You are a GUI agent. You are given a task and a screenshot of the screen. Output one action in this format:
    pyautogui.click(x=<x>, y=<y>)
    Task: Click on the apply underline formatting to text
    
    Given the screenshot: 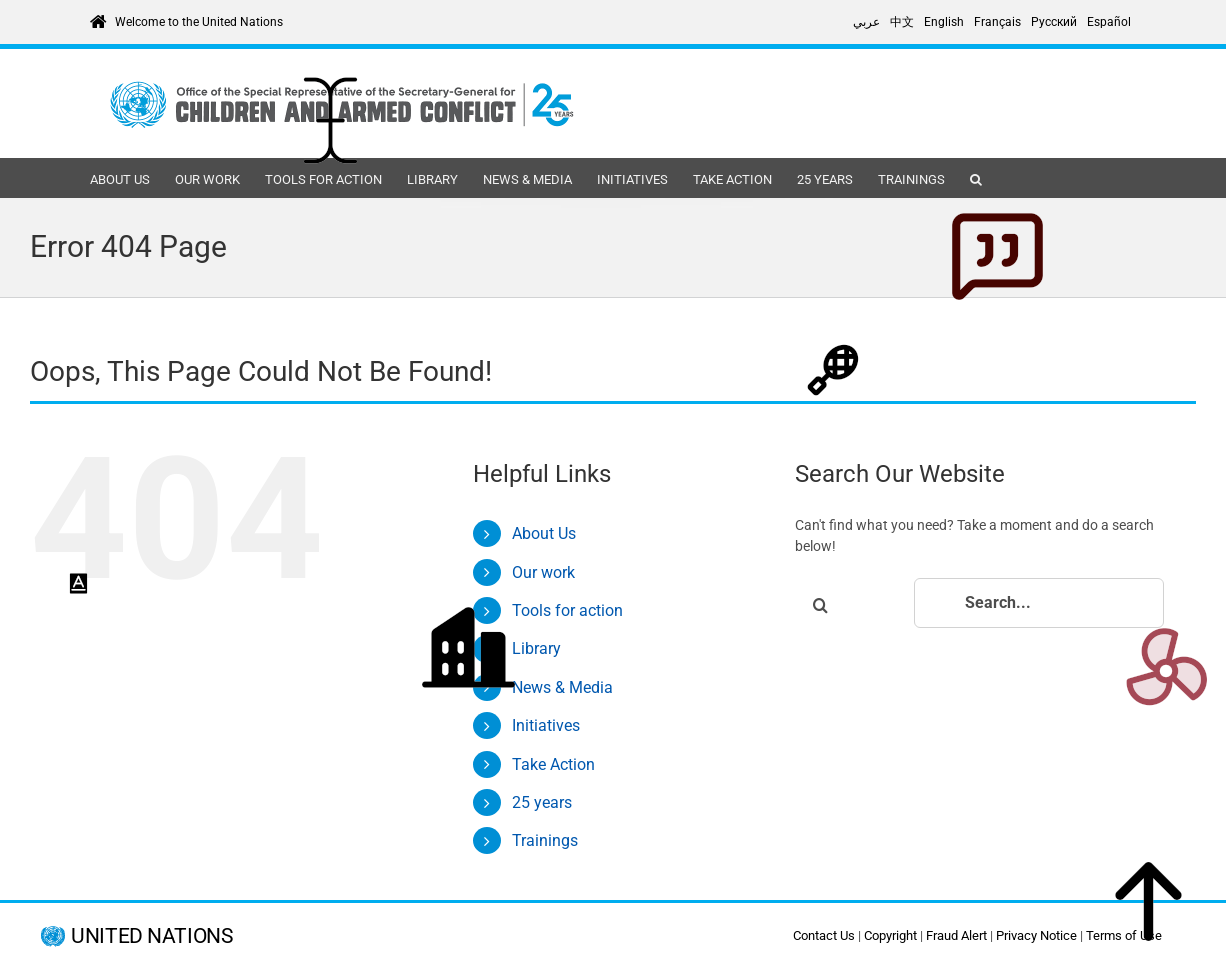 What is the action you would take?
    pyautogui.click(x=78, y=583)
    